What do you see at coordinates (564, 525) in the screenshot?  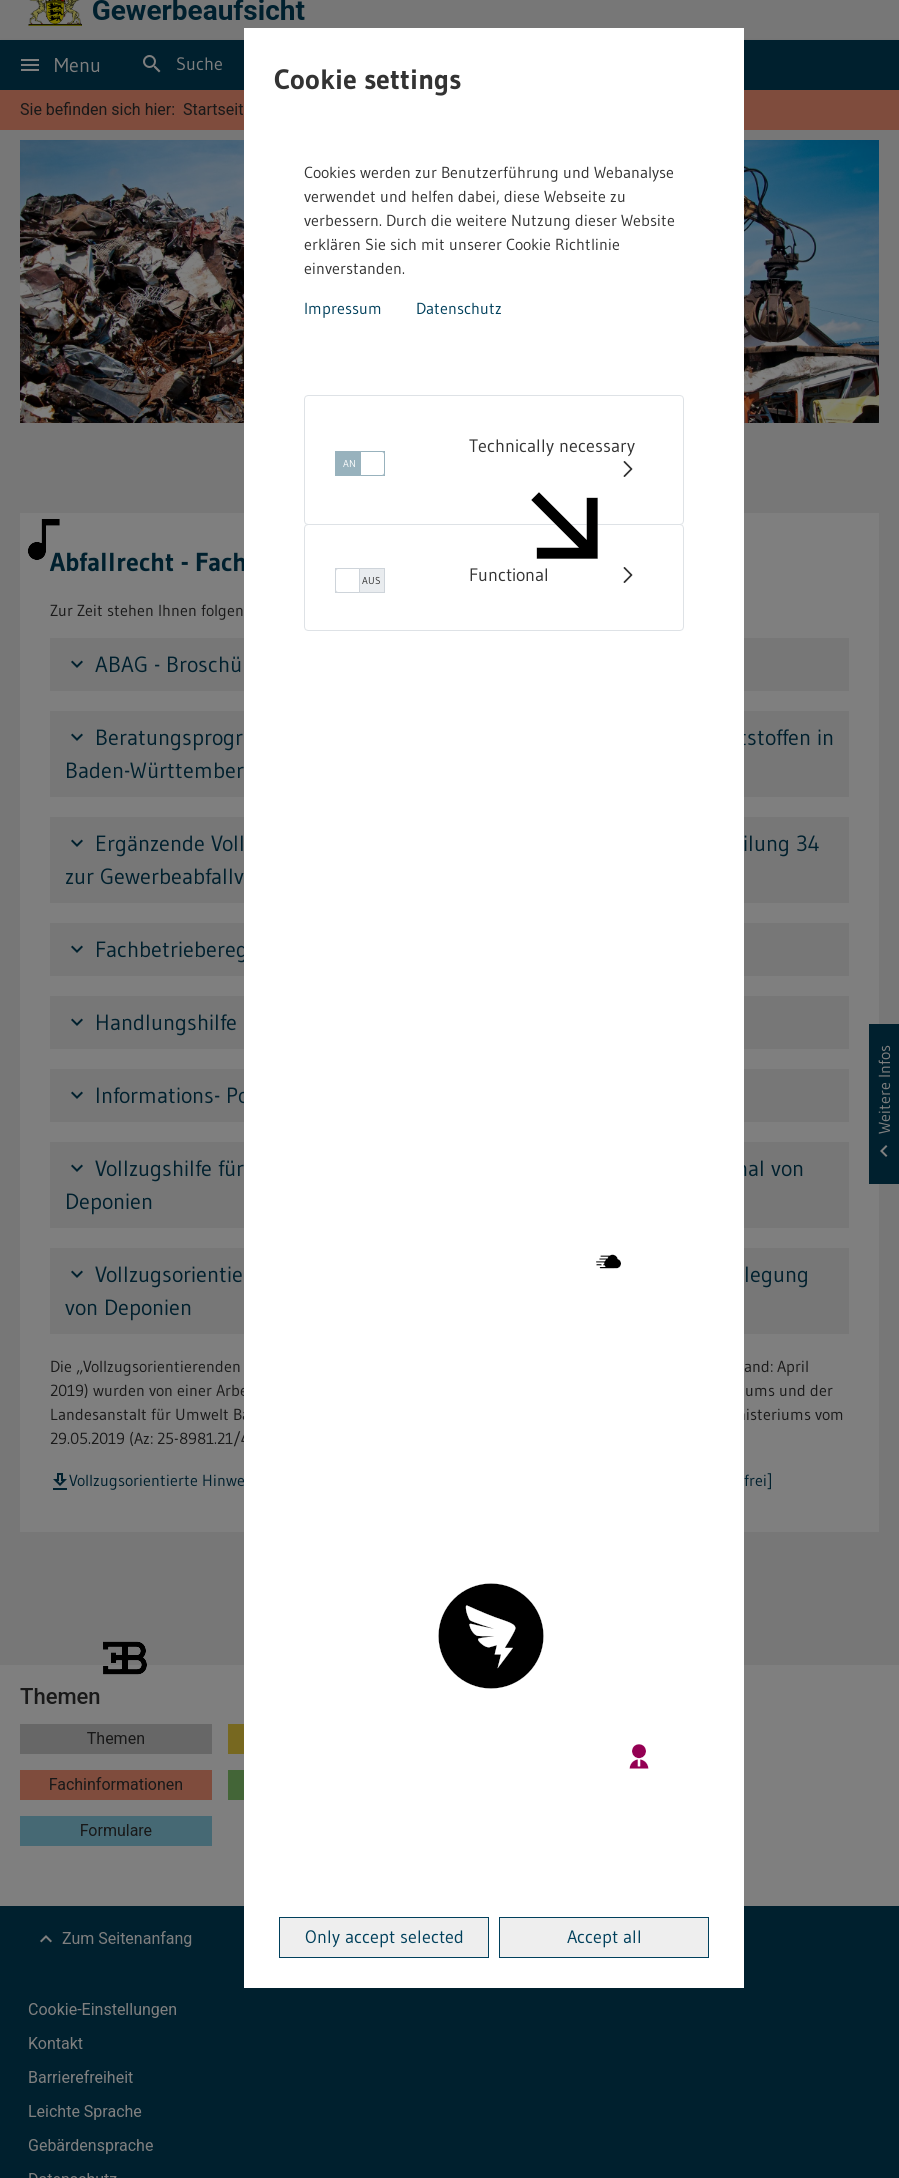 I see `navigate to the next item below` at bounding box center [564, 525].